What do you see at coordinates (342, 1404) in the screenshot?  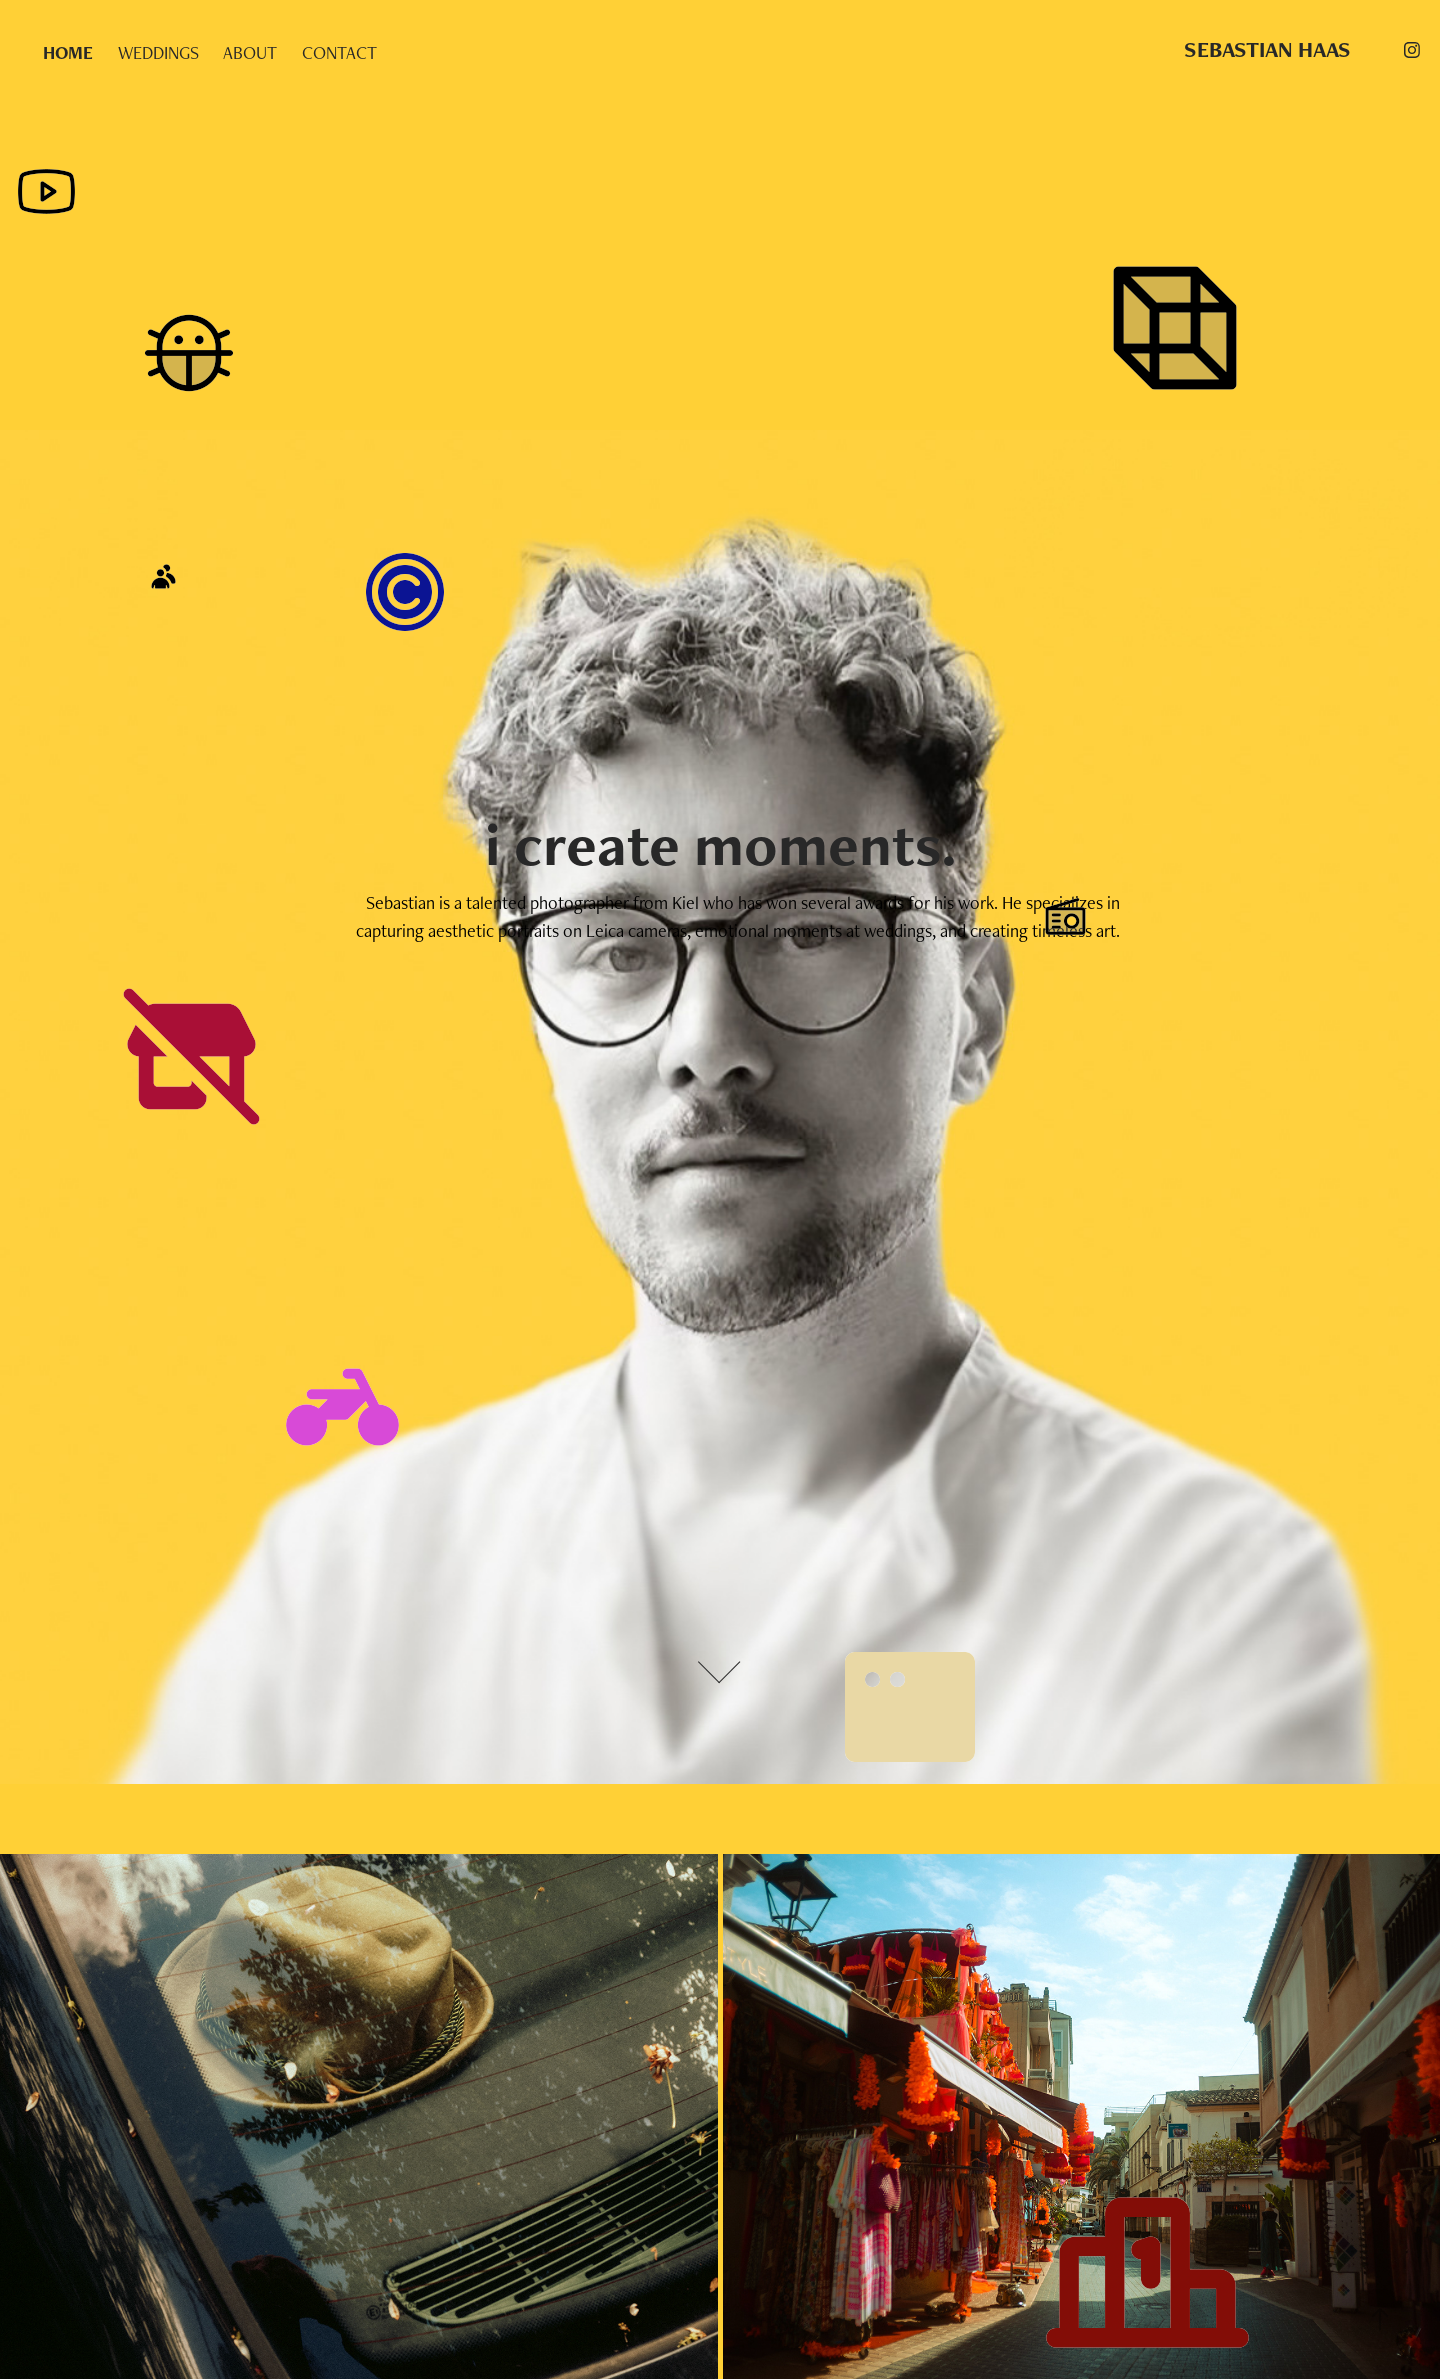 I see `select motorcycle as transportation mode` at bounding box center [342, 1404].